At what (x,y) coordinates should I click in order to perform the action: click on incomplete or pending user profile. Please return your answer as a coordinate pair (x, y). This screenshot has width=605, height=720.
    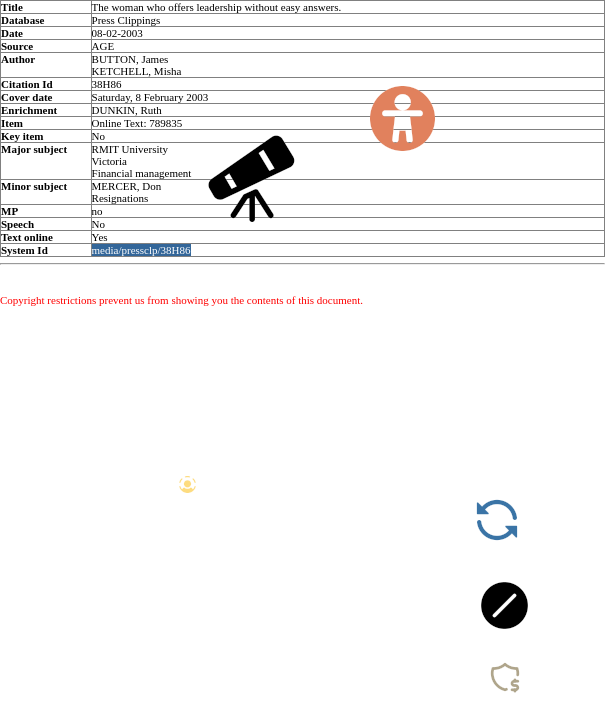
    Looking at the image, I should click on (187, 484).